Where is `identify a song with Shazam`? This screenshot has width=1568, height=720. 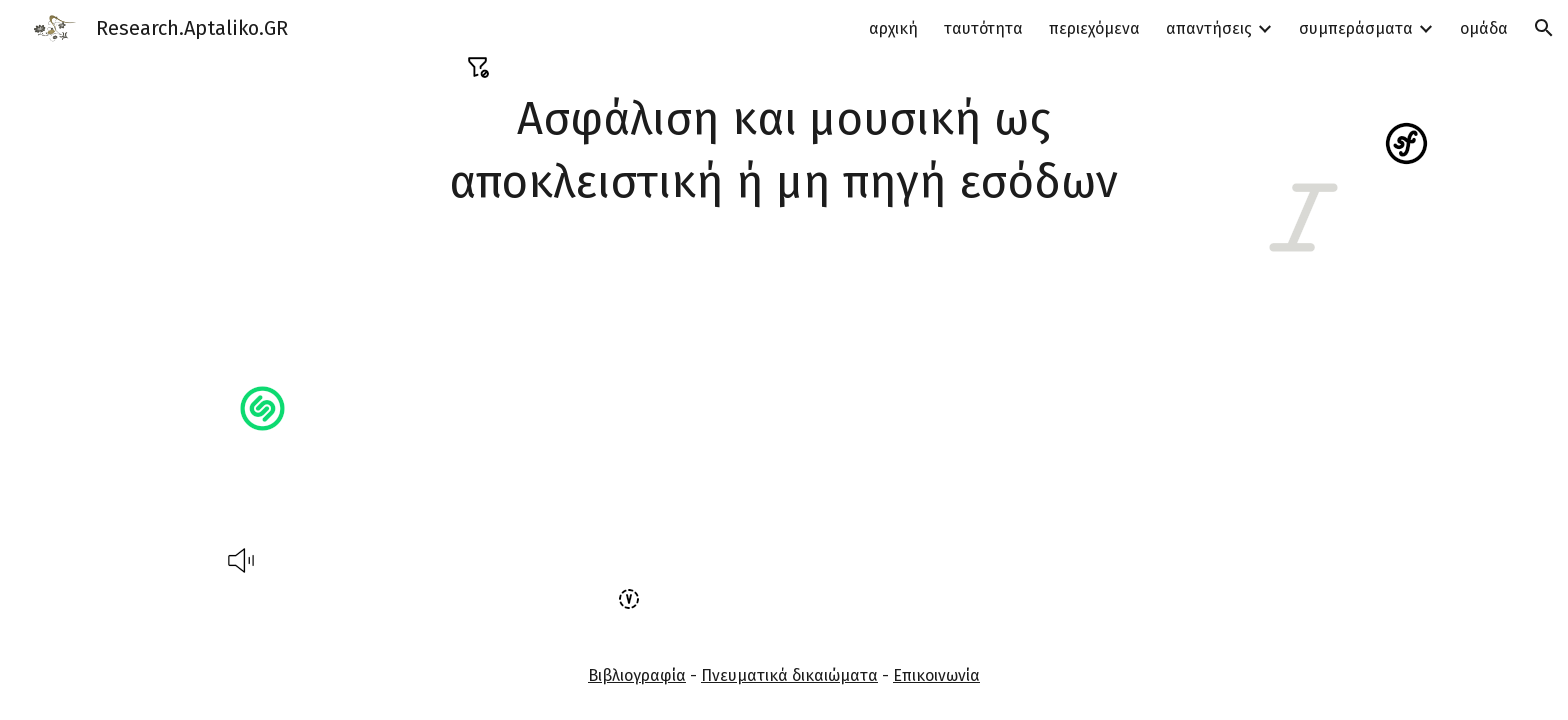
identify a song with Shazam is located at coordinates (262, 408).